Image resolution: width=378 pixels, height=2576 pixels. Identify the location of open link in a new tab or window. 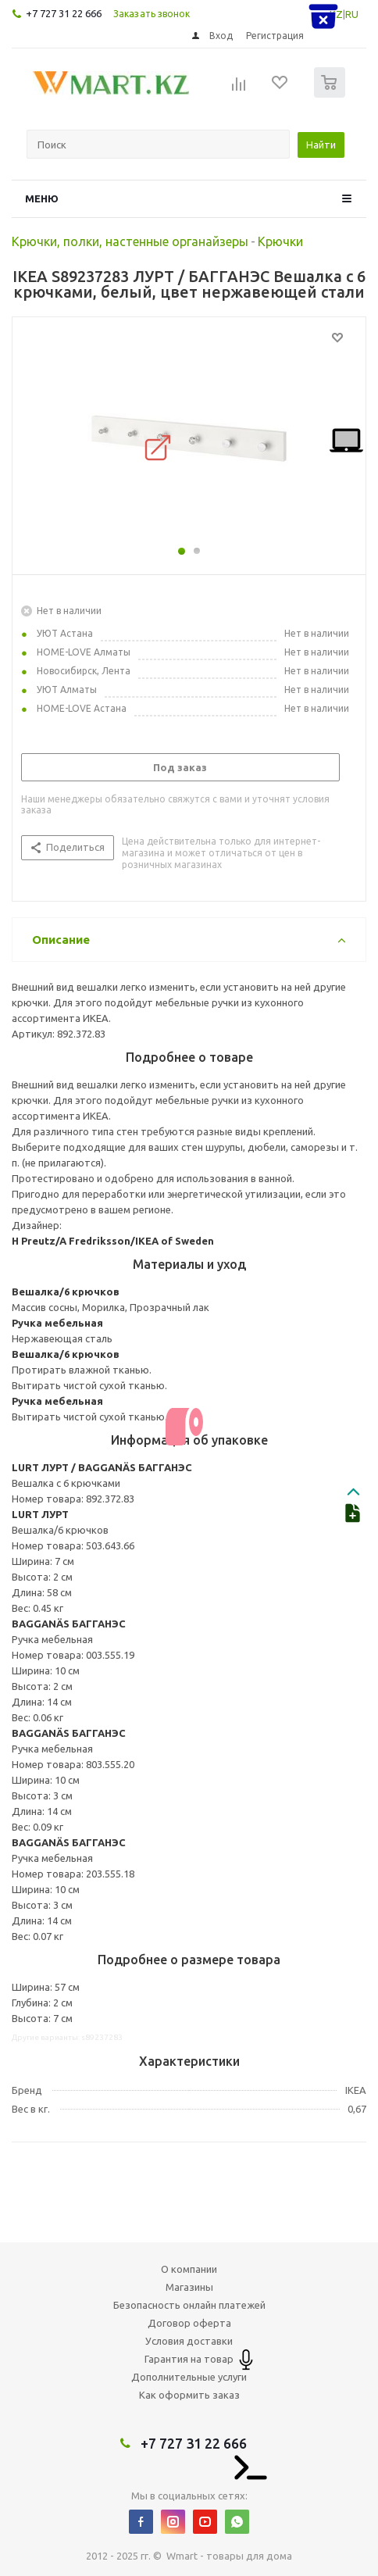
(158, 448).